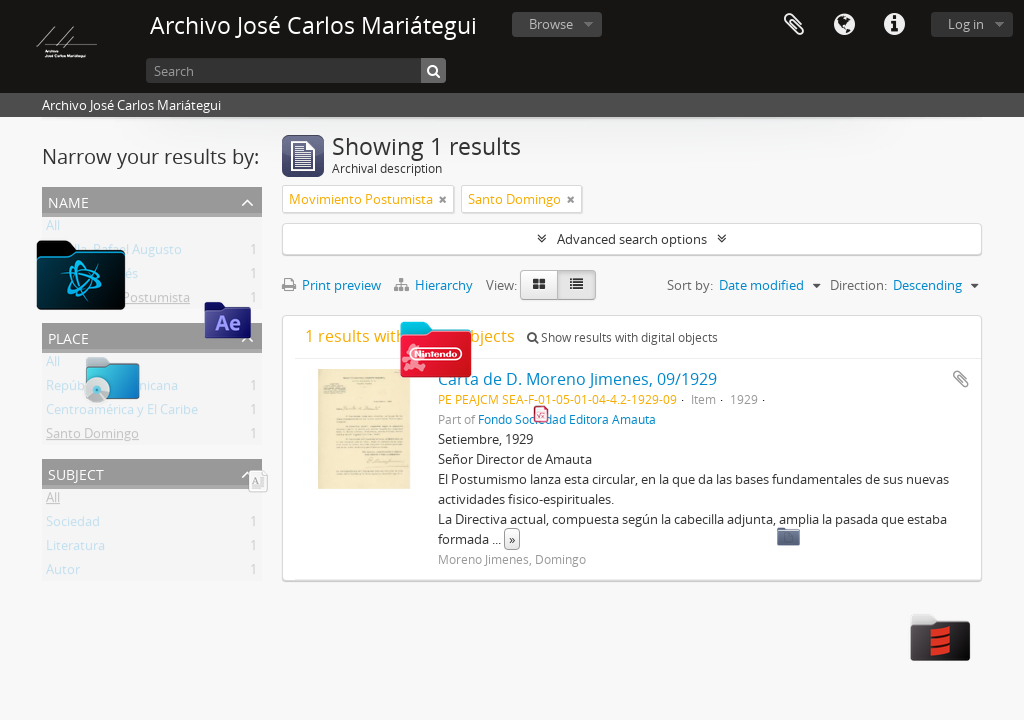  What do you see at coordinates (788, 536) in the screenshot?
I see `open your documents folder` at bounding box center [788, 536].